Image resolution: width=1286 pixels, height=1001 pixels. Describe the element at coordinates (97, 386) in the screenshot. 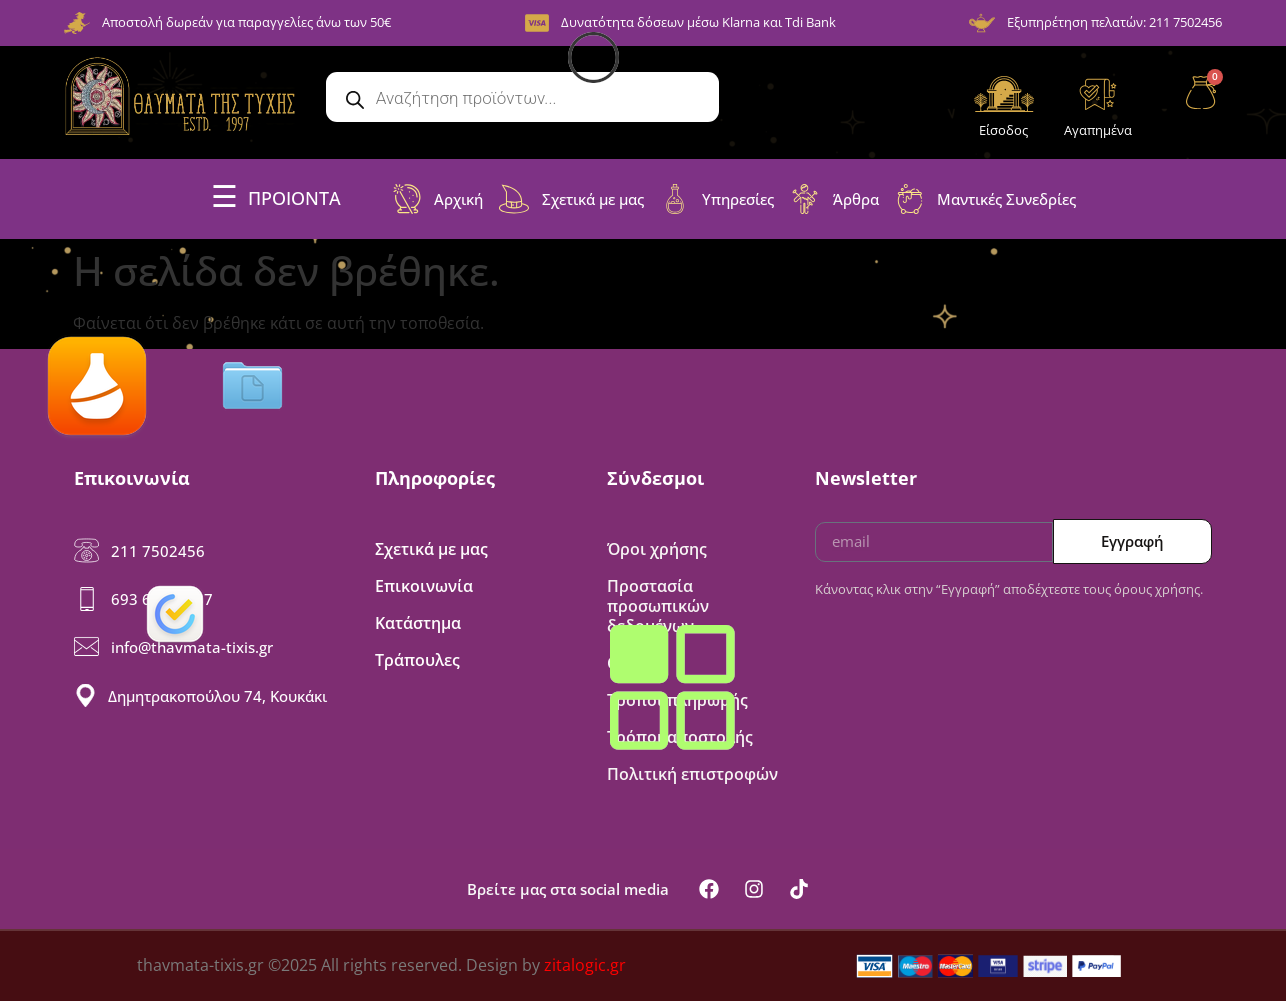

I see `open Giara Reddit client app` at that location.